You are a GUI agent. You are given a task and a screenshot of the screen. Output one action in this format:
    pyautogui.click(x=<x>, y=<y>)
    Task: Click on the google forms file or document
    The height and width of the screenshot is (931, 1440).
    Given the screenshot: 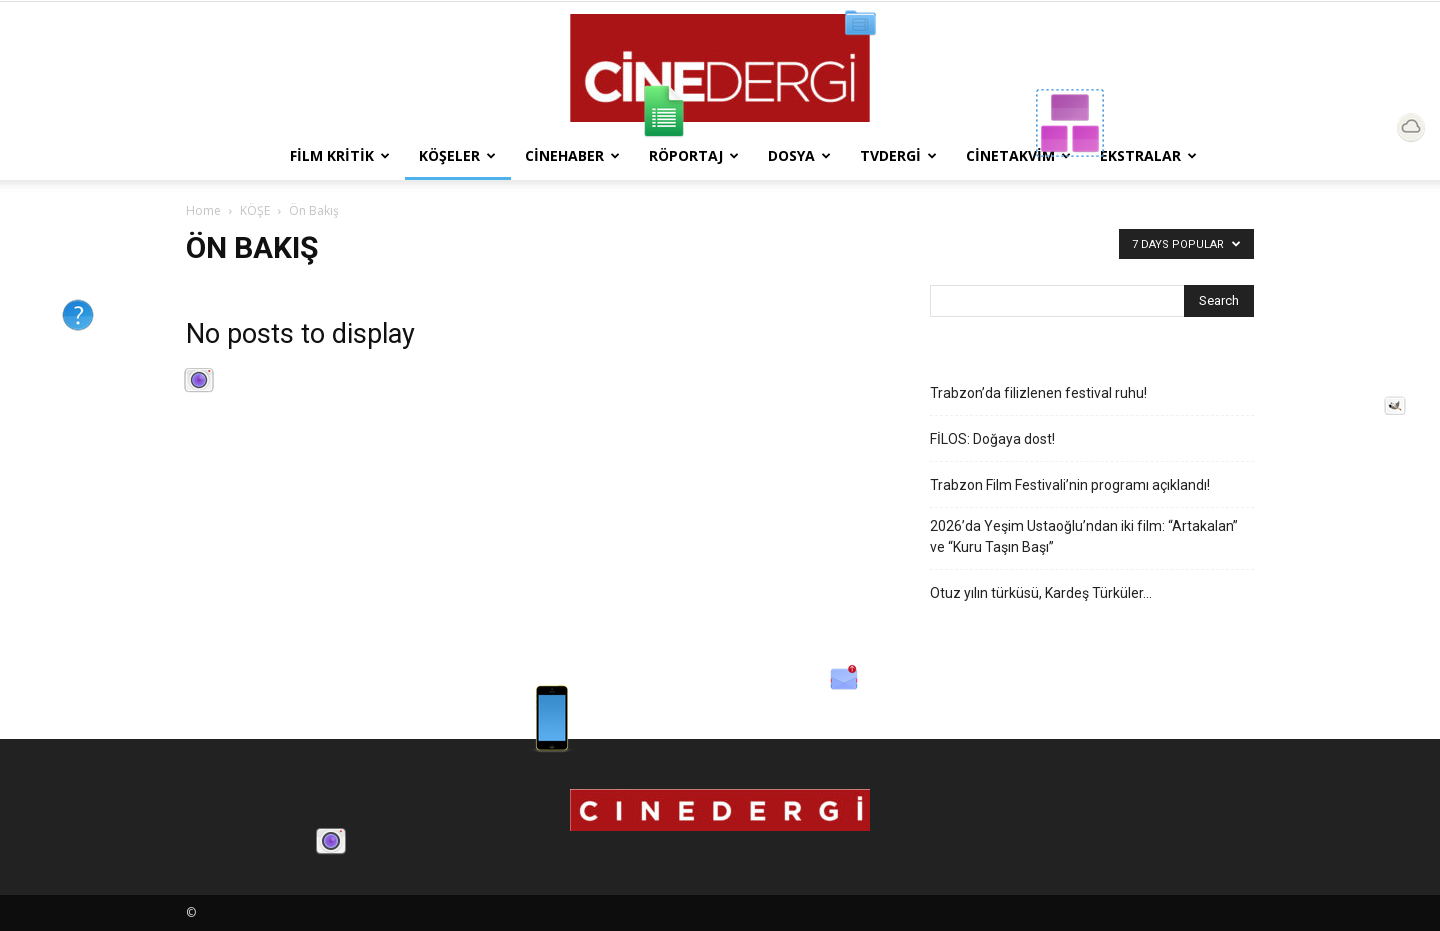 What is the action you would take?
    pyautogui.click(x=664, y=112)
    